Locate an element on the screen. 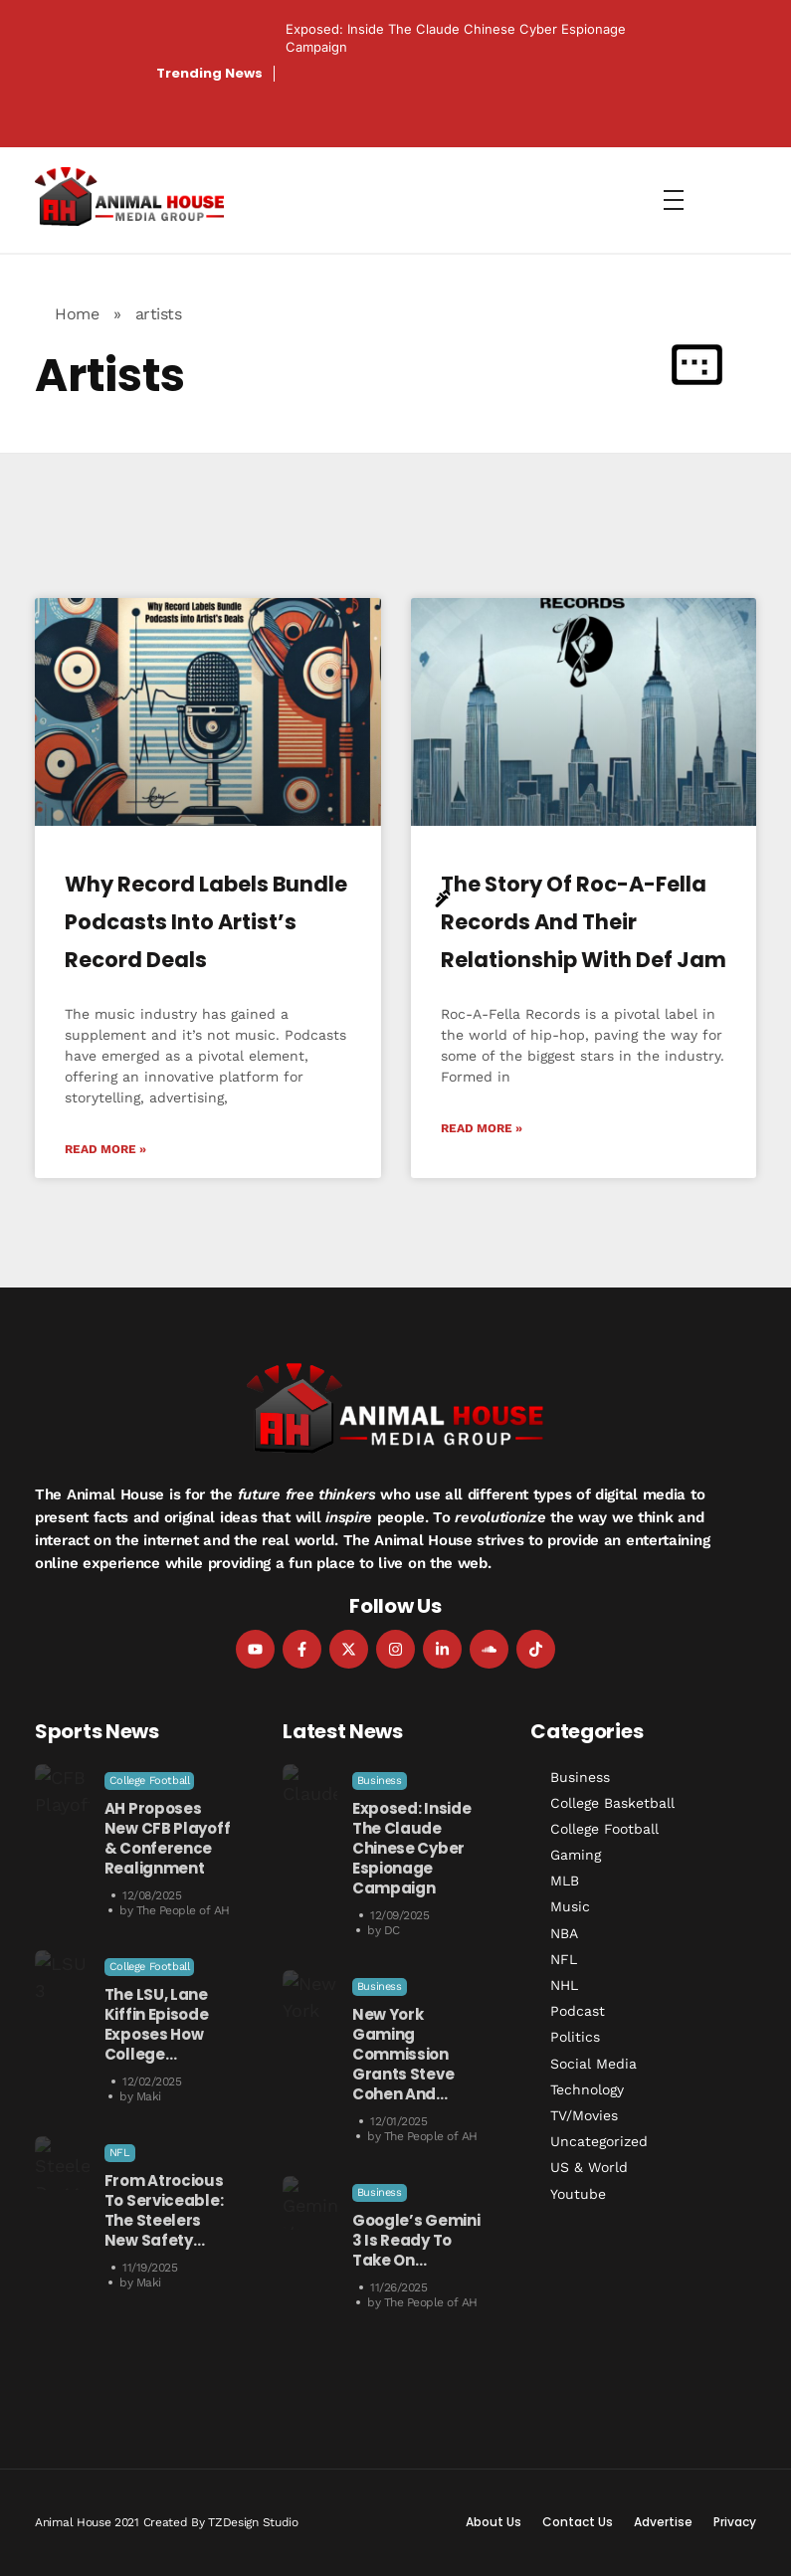  adjust image aspect ratio is located at coordinates (696, 364).